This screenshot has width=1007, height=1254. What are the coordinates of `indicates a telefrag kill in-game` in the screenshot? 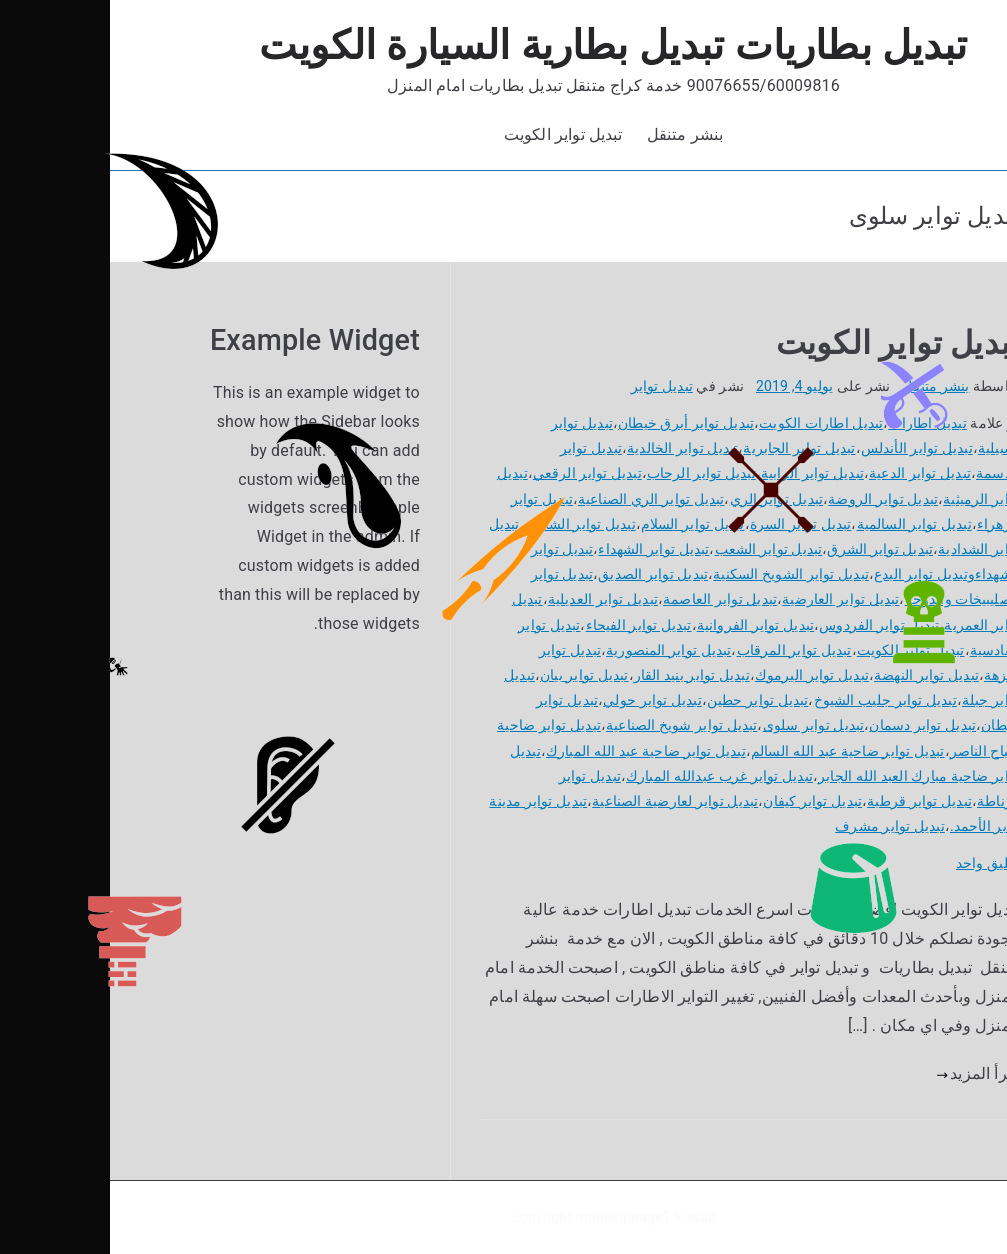 It's located at (924, 622).